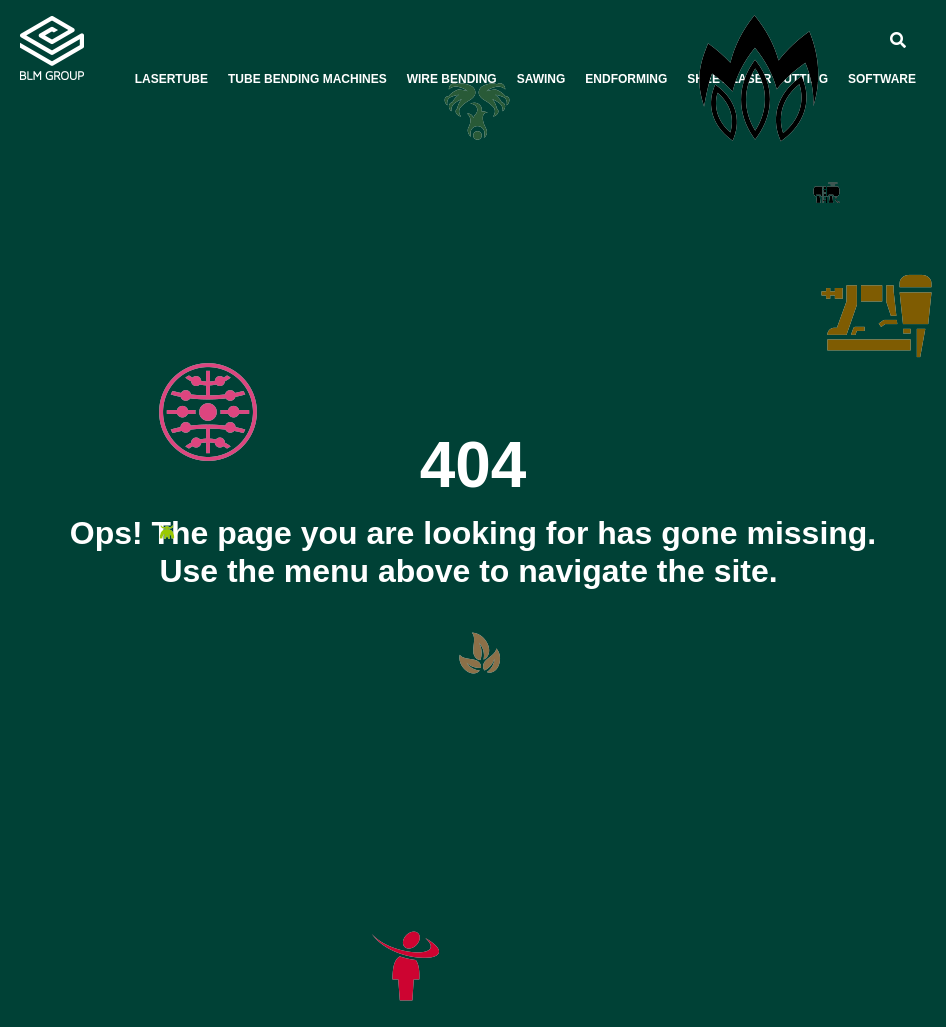 The image size is (946, 1027). I want to click on select brute character class, so click(167, 532).